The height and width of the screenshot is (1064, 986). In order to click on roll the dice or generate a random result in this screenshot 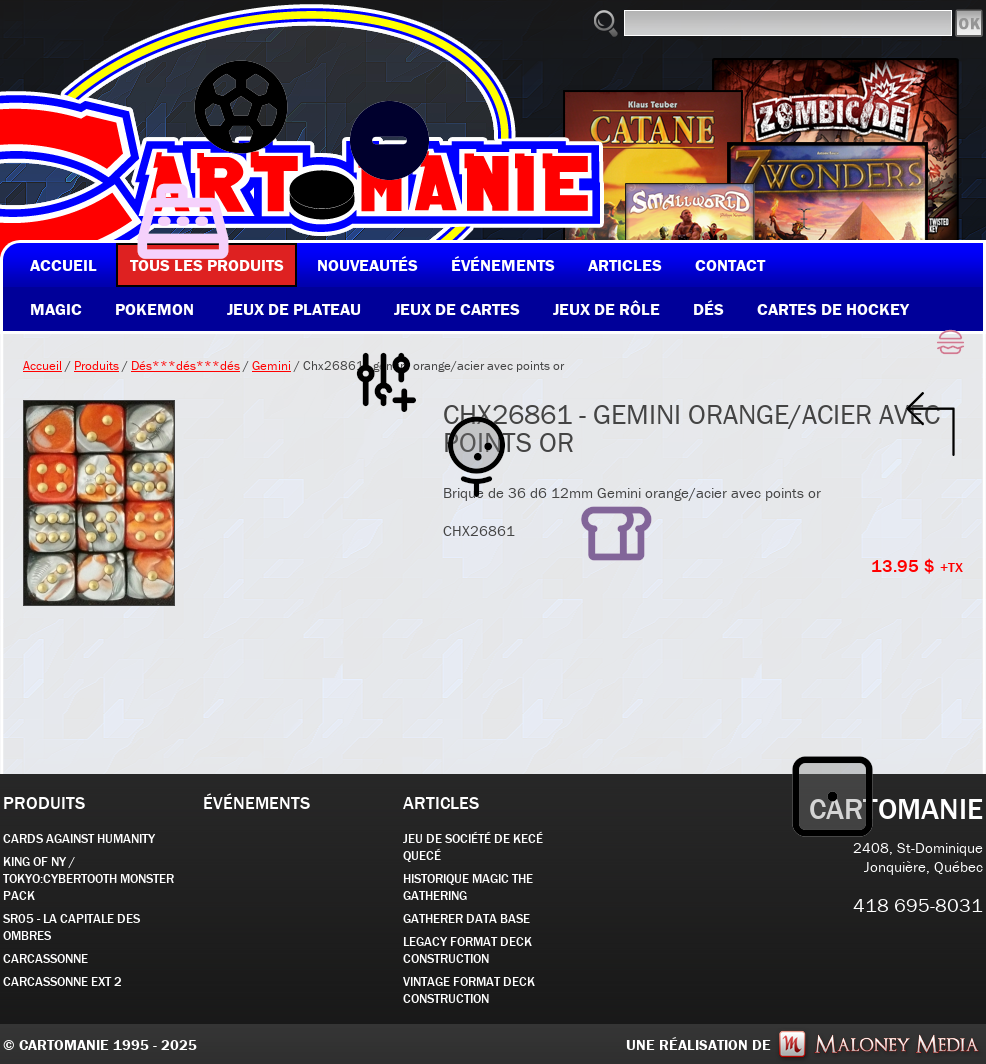, I will do `click(832, 796)`.